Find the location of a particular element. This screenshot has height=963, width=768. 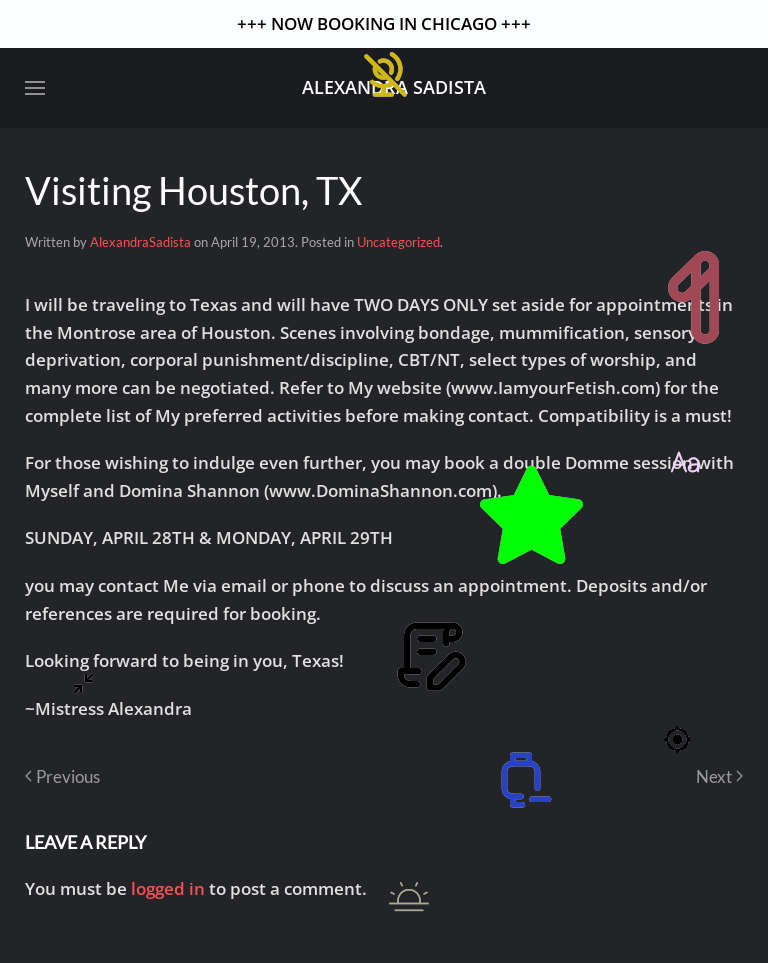

toggle sunrise or sunset display mode is located at coordinates (409, 898).